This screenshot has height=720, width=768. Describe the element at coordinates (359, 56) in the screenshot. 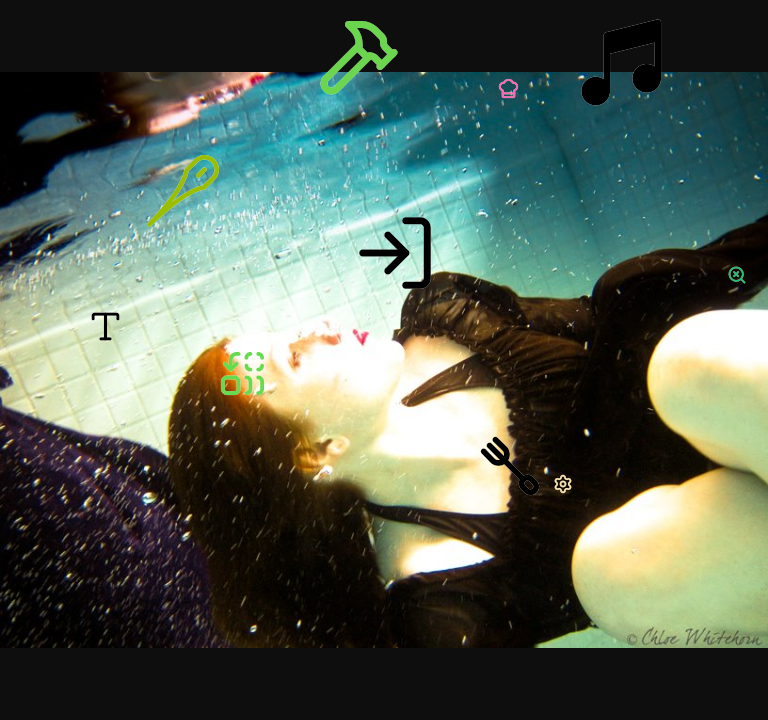

I see `access tools or settings` at that location.